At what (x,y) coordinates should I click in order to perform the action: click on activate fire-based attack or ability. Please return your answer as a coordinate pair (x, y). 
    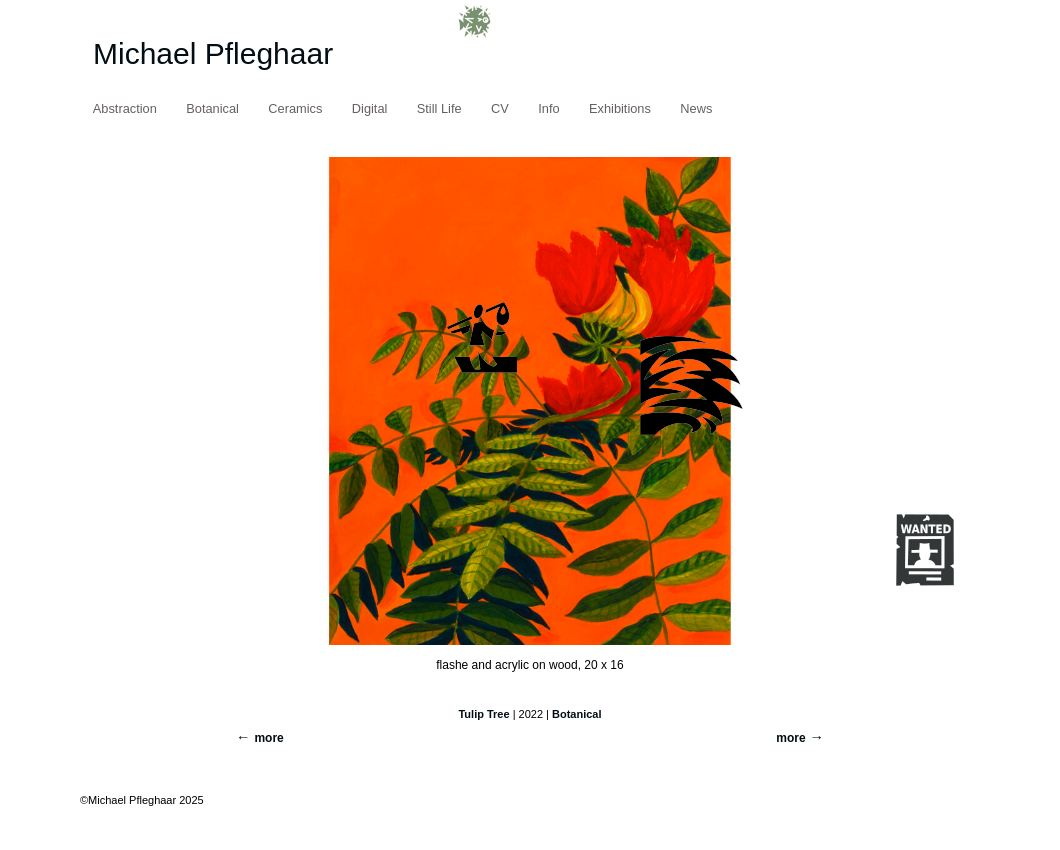
    Looking at the image, I should click on (691, 383).